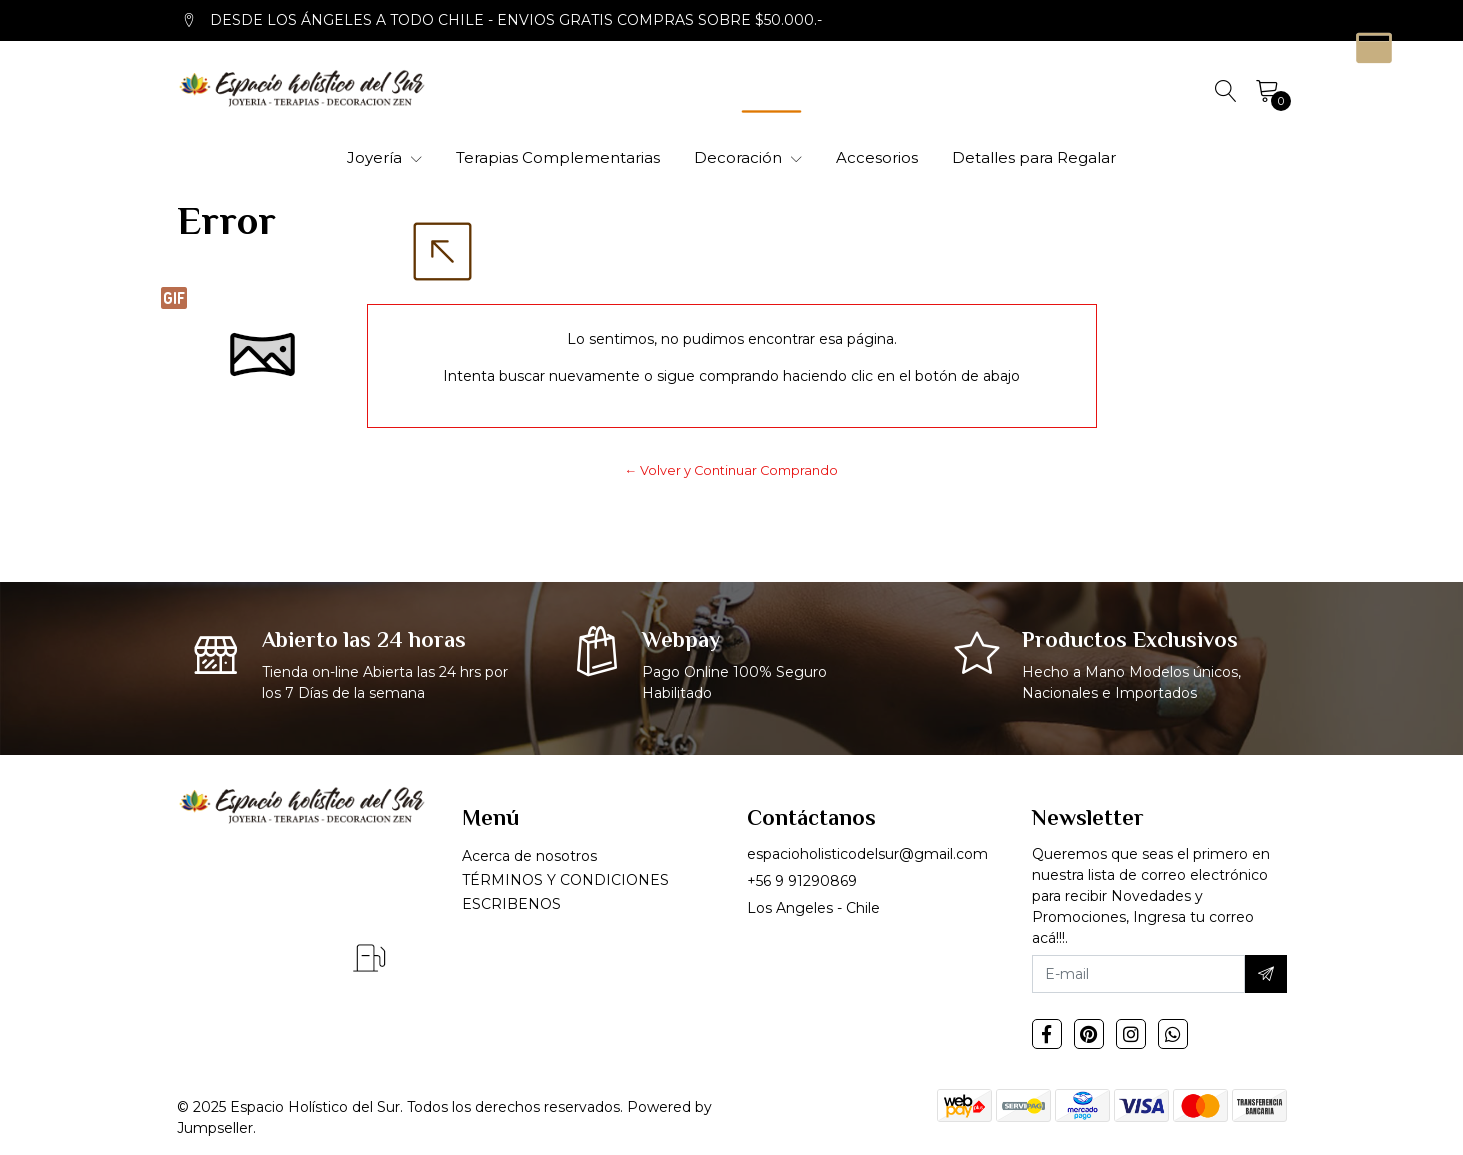  What do you see at coordinates (442, 251) in the screenshot?
I see `navigate to previous or parent section` at bounding box center [442, 251].